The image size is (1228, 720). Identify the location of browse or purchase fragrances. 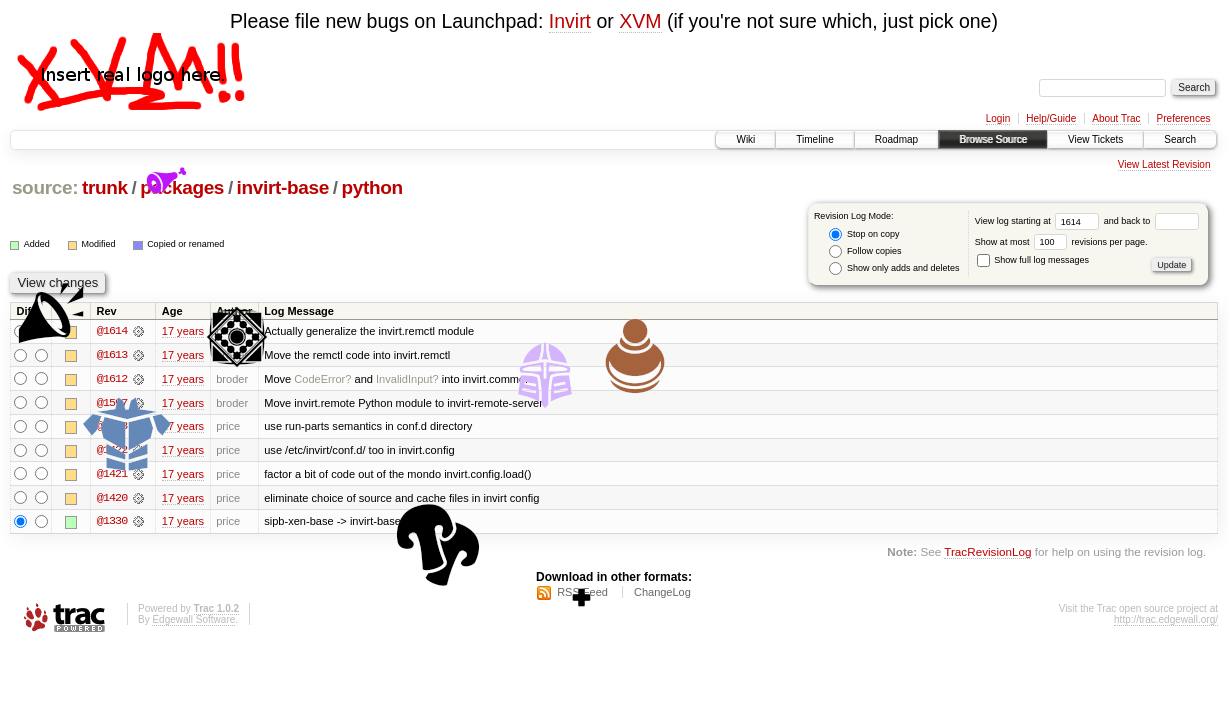
(635, 356).